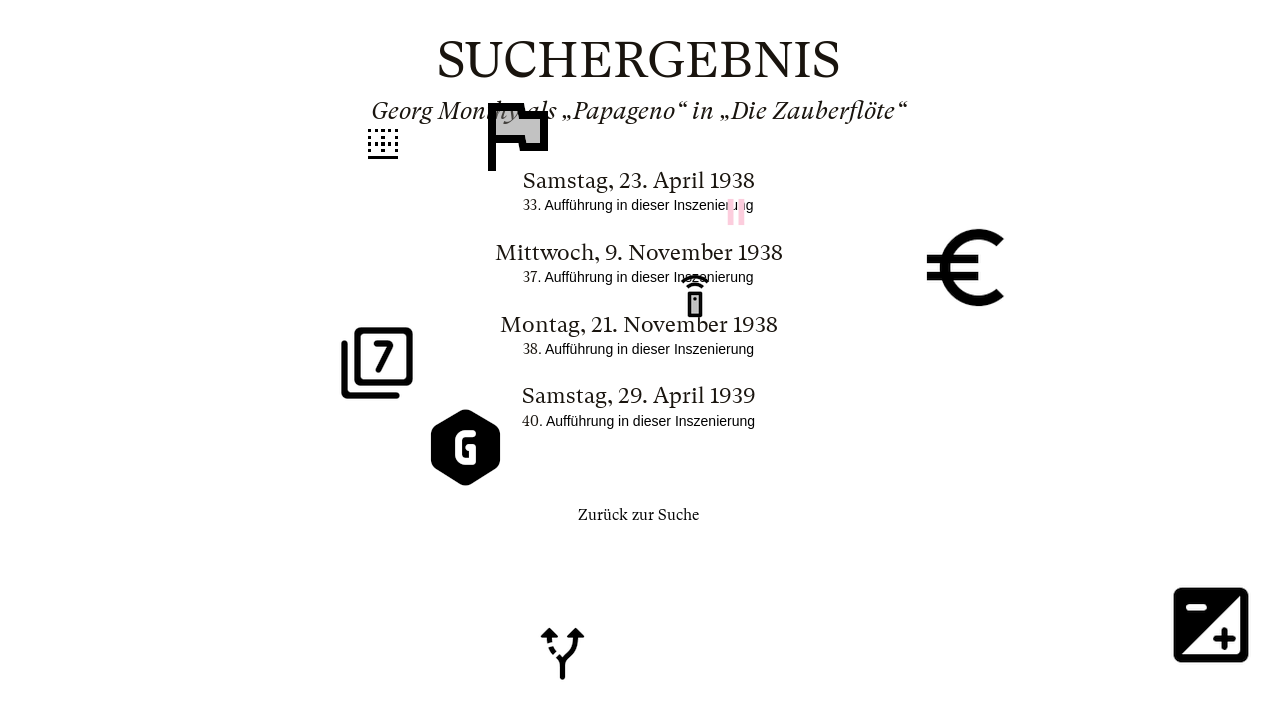 Image resolution: width=1277 pixels, height=720 pixels. Describe the element at coordinates (377, 363) in the screenshot. I see `filter or view item 7 in a series` at that location.